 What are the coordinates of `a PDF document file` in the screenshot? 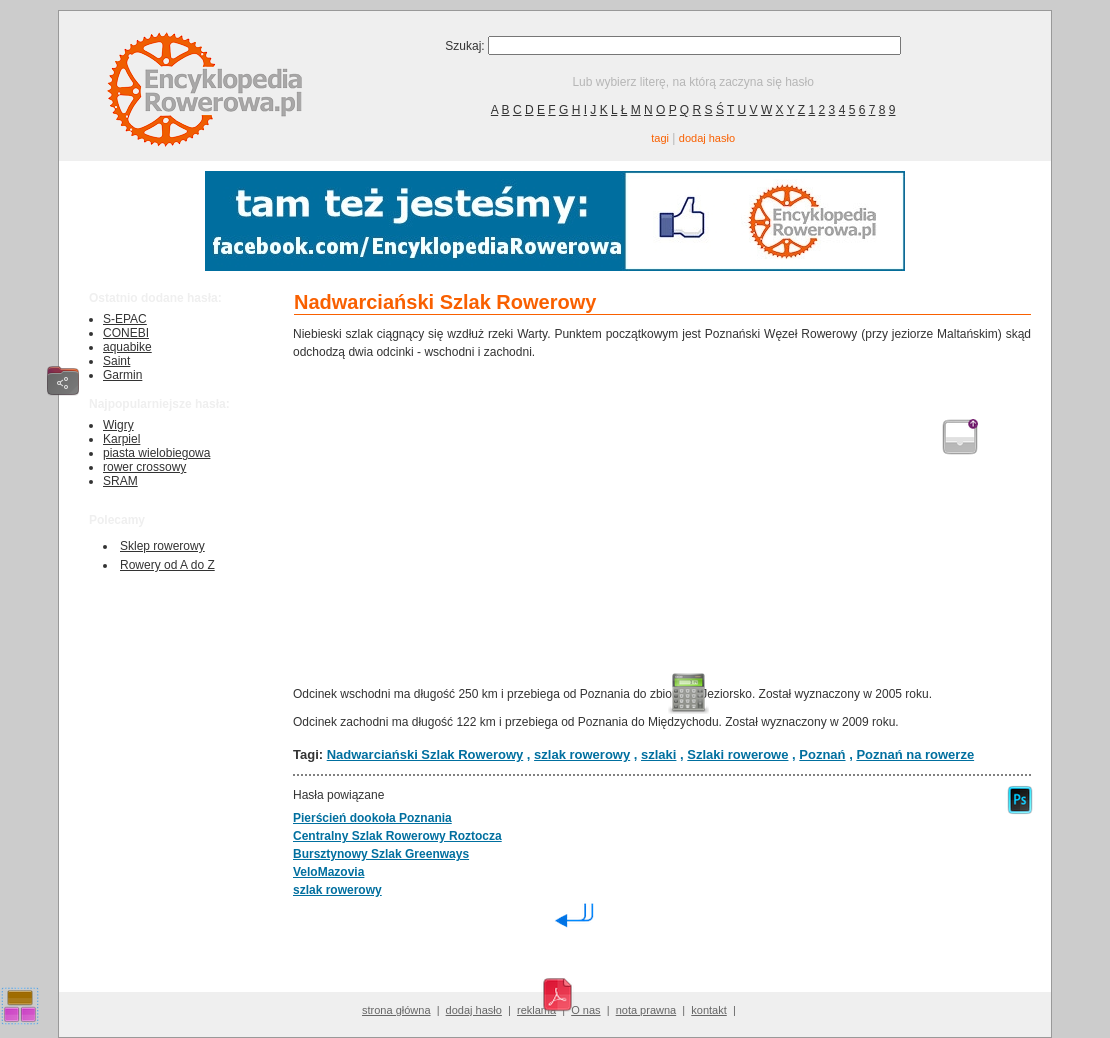 It's located at (557, 994).